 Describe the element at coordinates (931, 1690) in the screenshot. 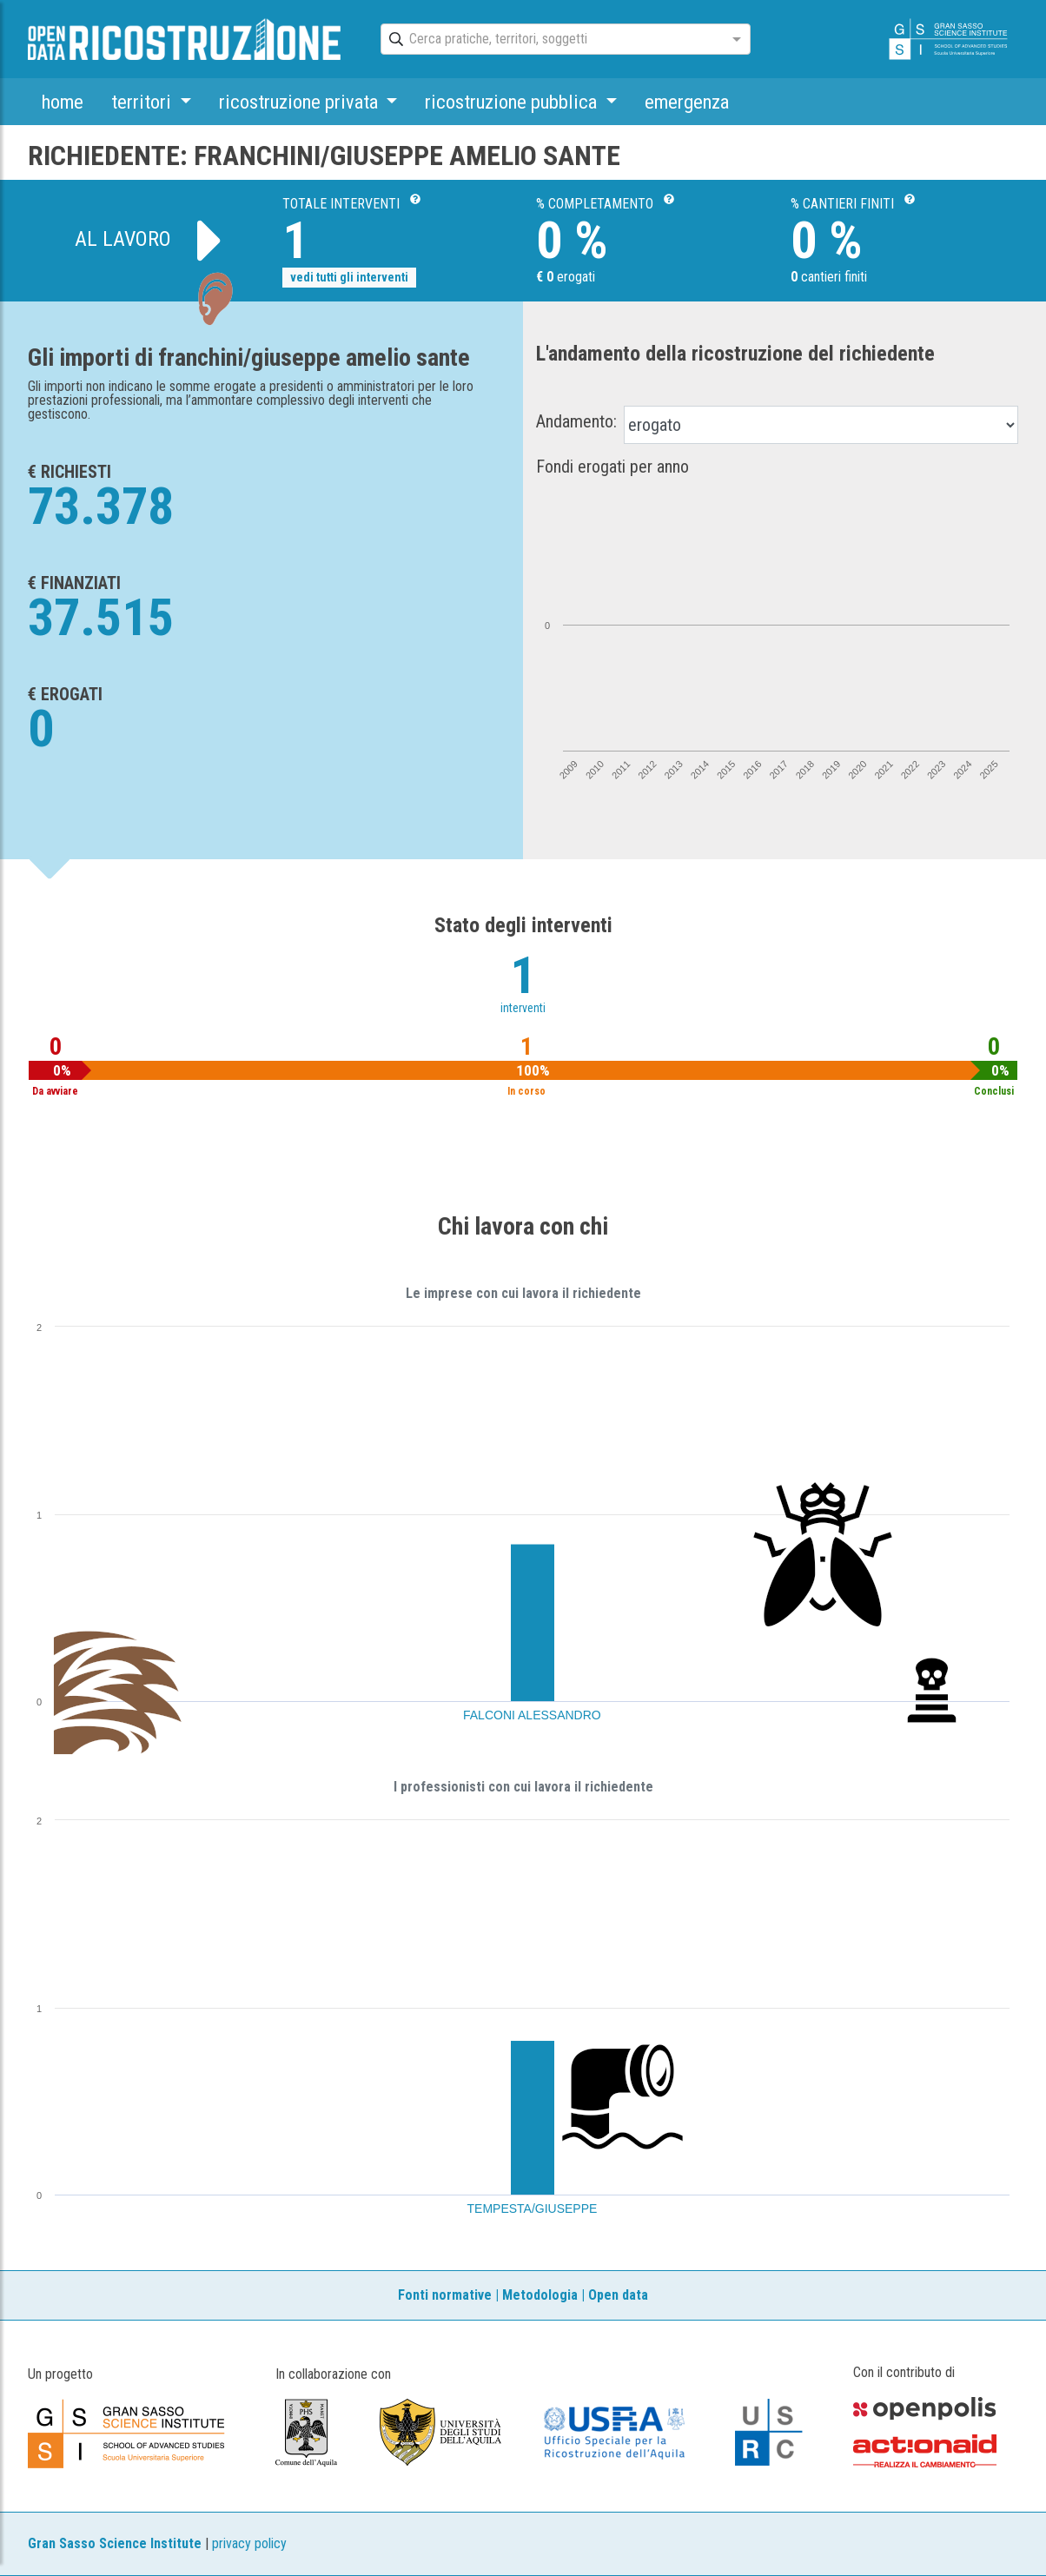

I see `indicates a telefrag kill in-game` at that location.